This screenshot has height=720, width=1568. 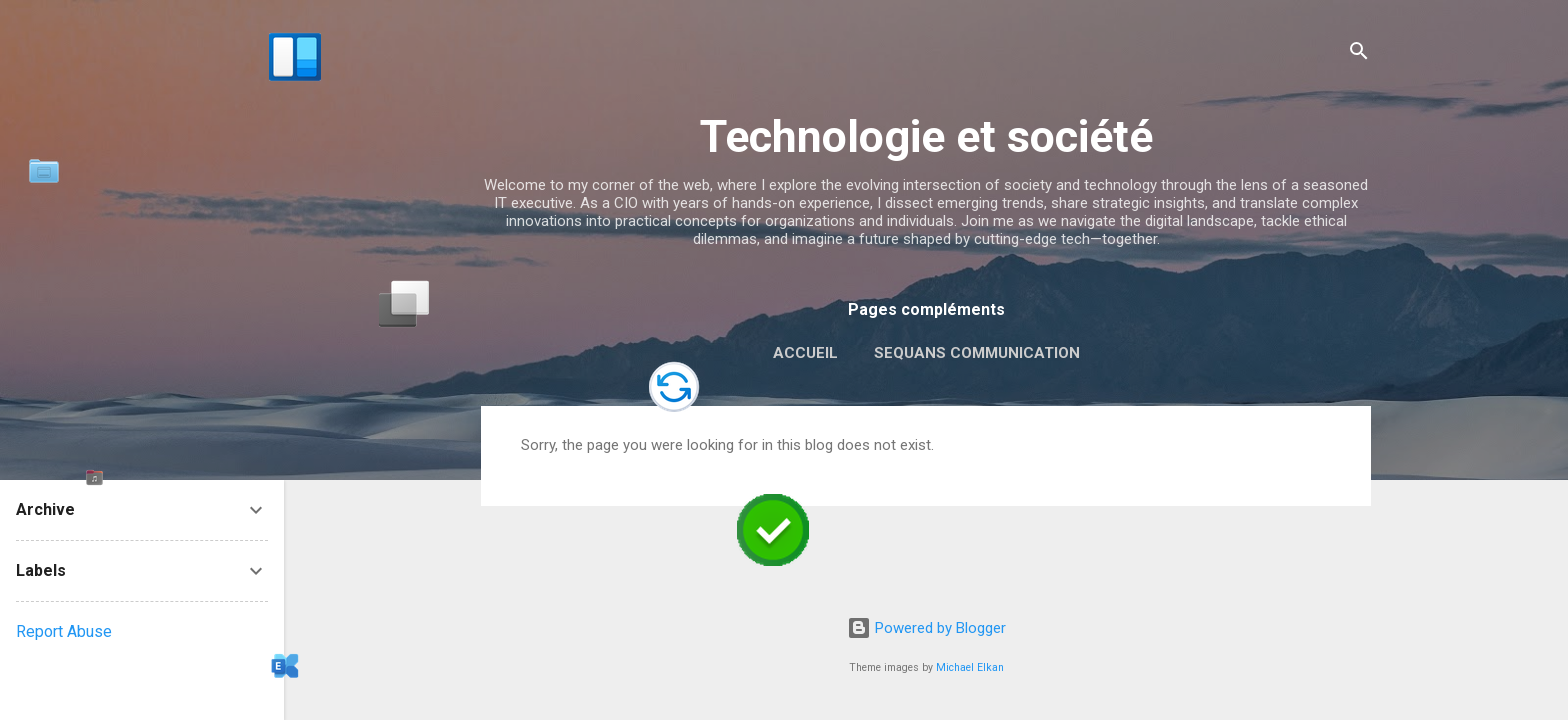 What do you see at coordinates (44, 171) in the screenshot?
I see `open your desktop folder` at bounding box center [44, 171].